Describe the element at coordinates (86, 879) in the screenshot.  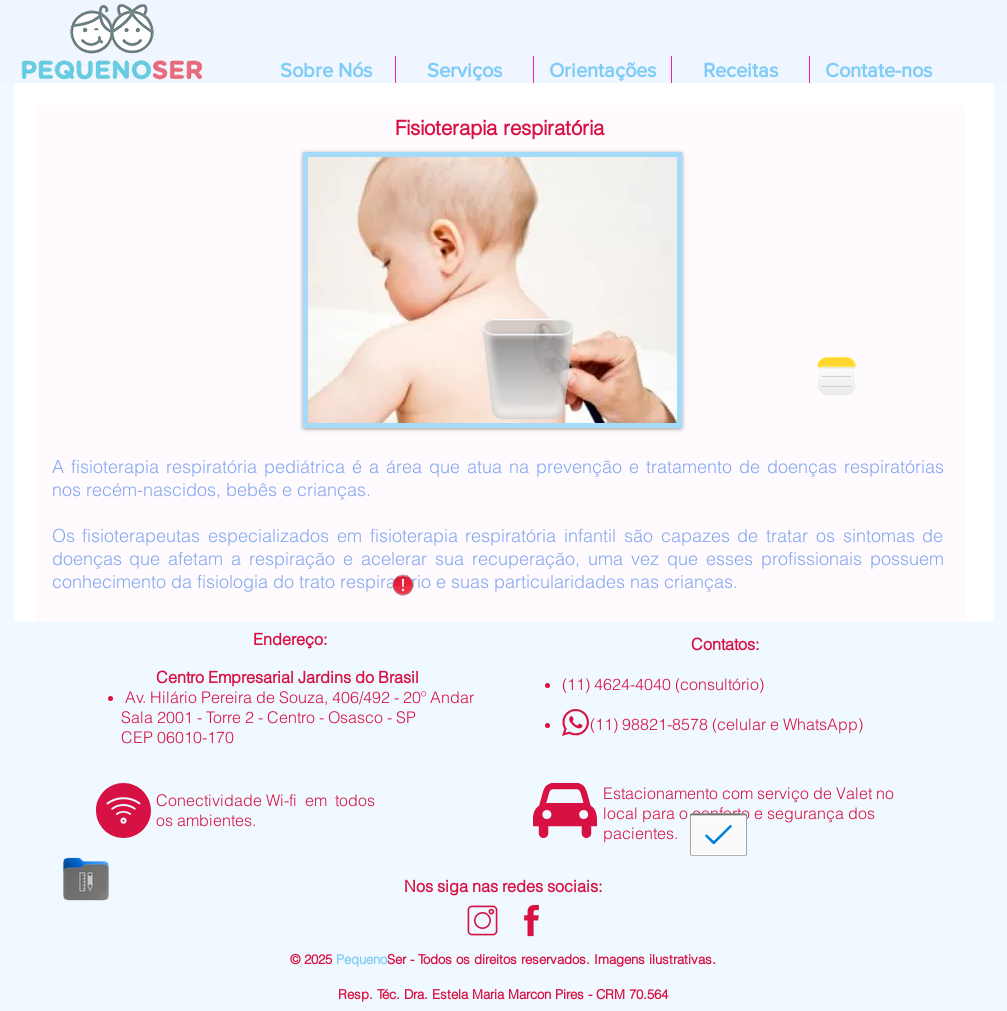
I see `open templates folder` at that location.